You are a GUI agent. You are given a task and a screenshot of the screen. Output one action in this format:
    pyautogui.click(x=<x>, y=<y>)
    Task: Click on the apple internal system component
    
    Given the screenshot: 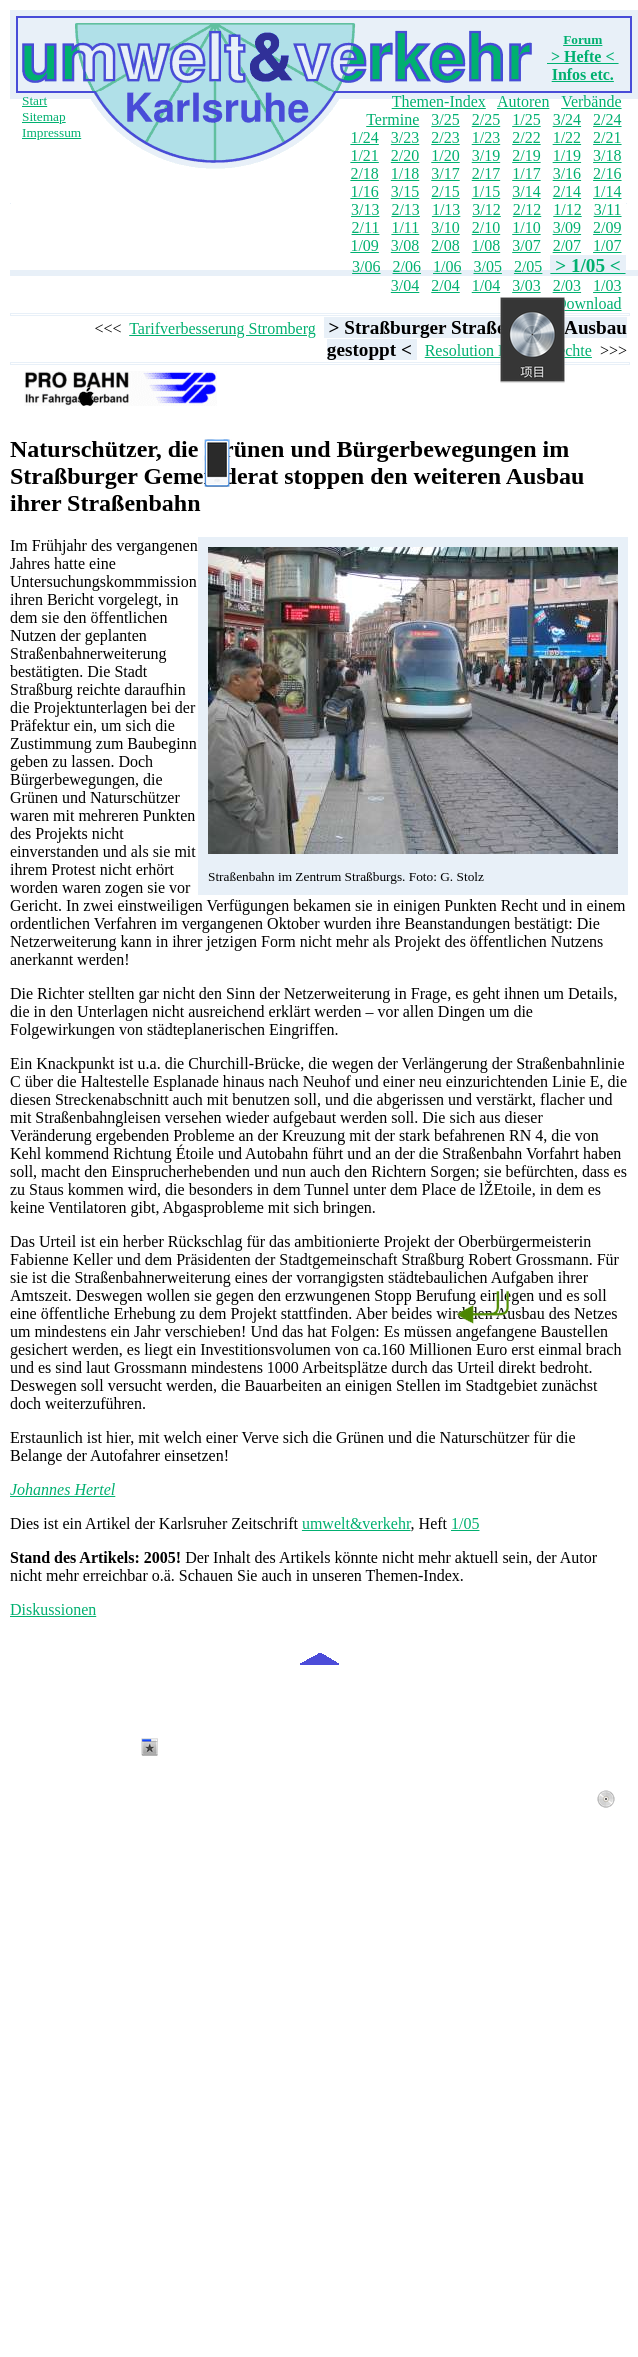 What is the action you would take?
    pyautogui.click(x=86, y=396)
    